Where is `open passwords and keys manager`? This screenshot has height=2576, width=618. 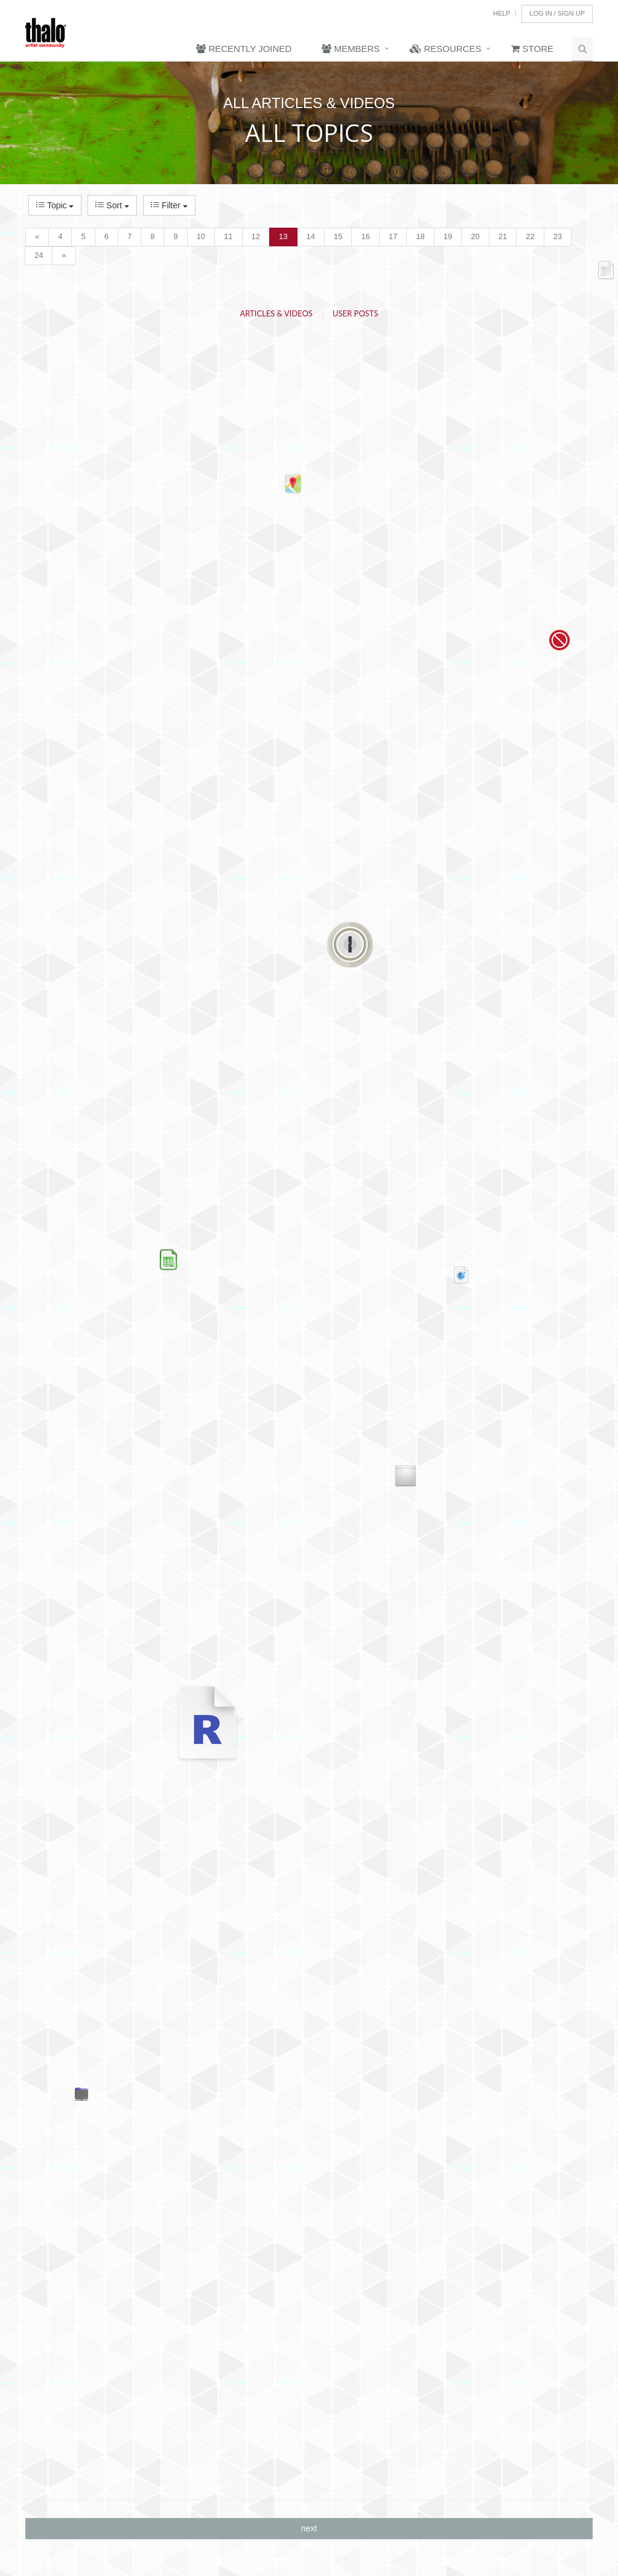
open passwords and keys manager is located at coordinates (350, 944).